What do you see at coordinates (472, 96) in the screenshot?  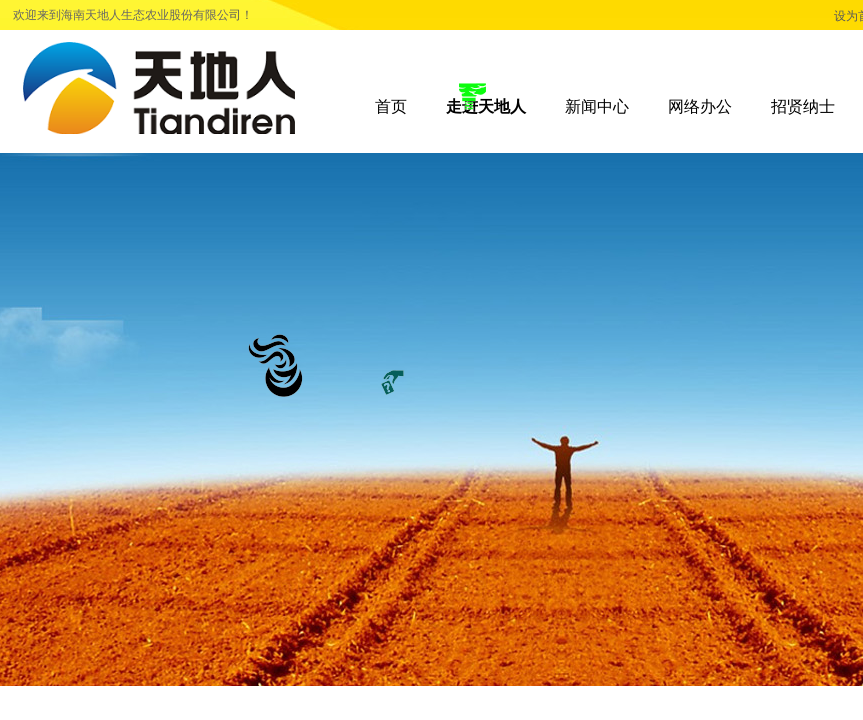 I see `indicates a fireplace or heating feature` at bounding box center [472, 96].